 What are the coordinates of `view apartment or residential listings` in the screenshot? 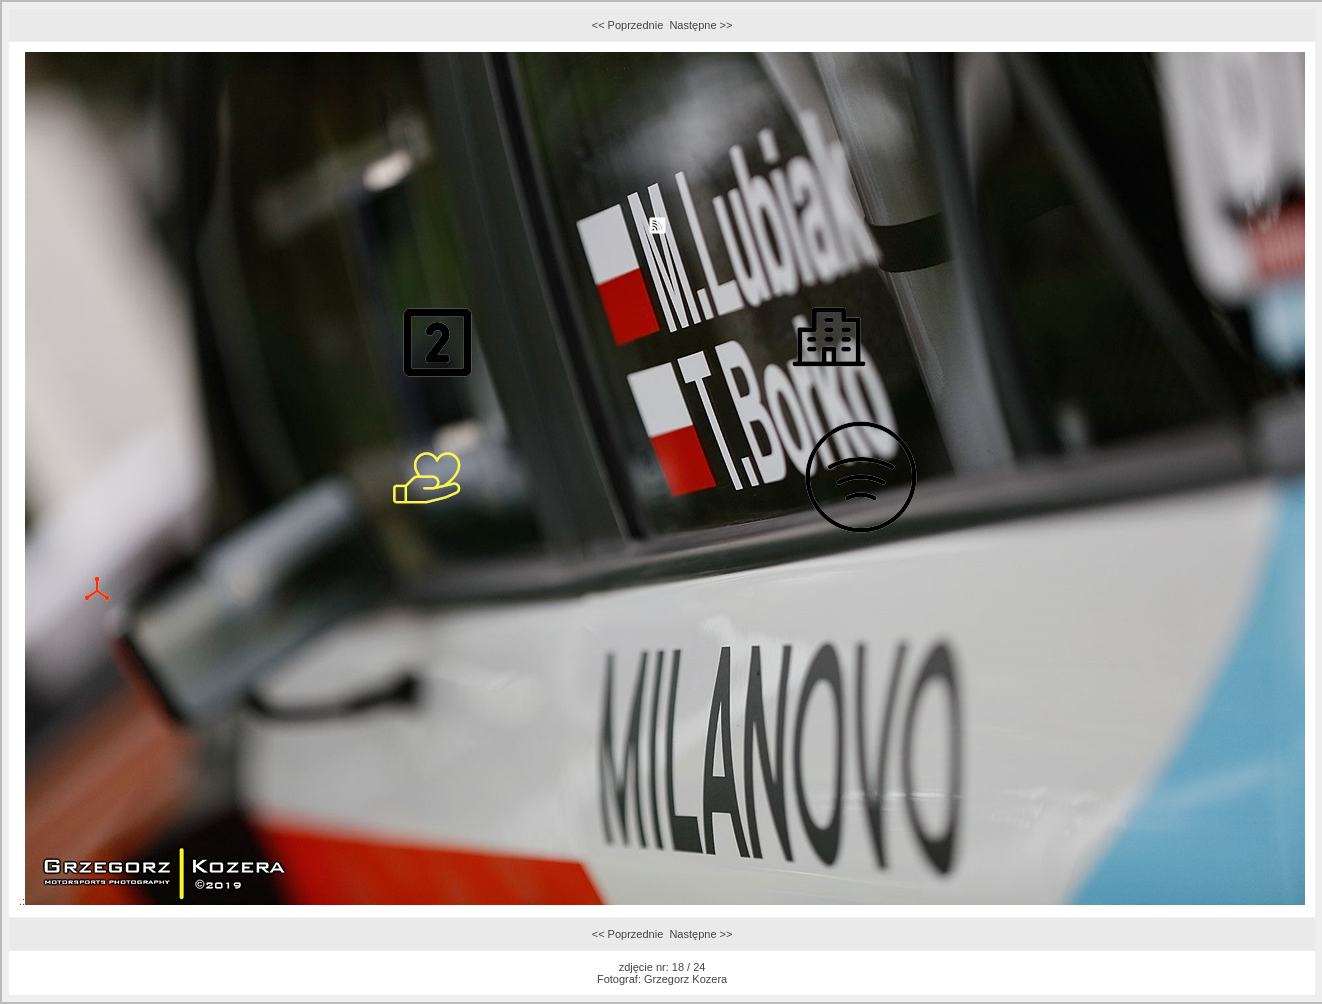 It's located at (829, 337).